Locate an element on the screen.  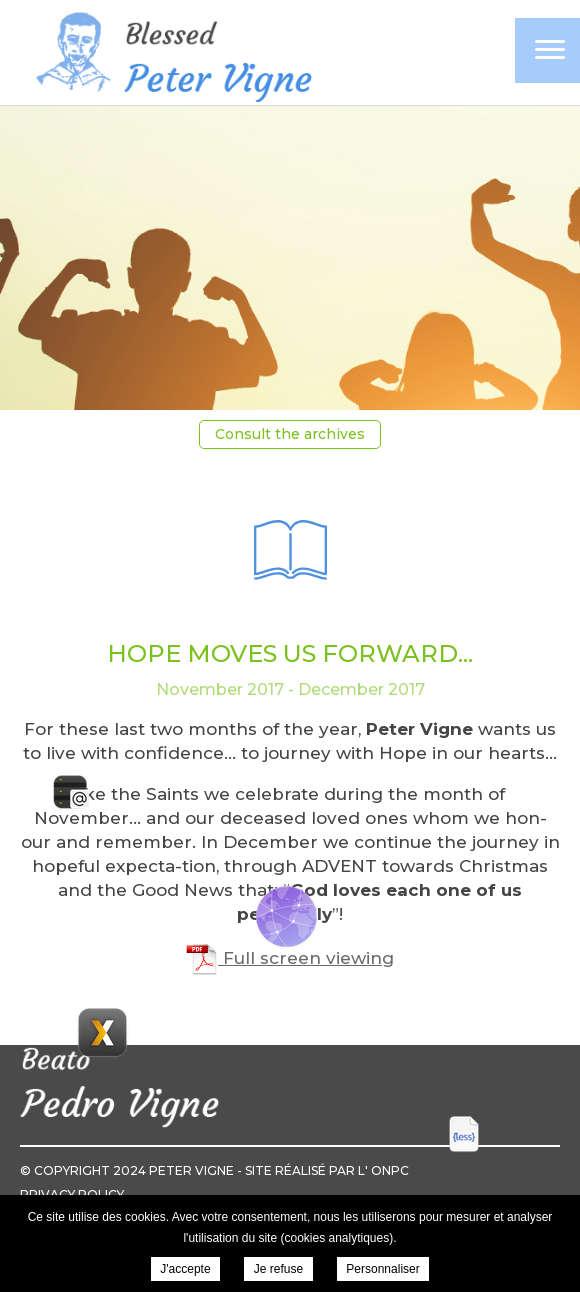
open plex media server is located at coordinates (102, 1032).